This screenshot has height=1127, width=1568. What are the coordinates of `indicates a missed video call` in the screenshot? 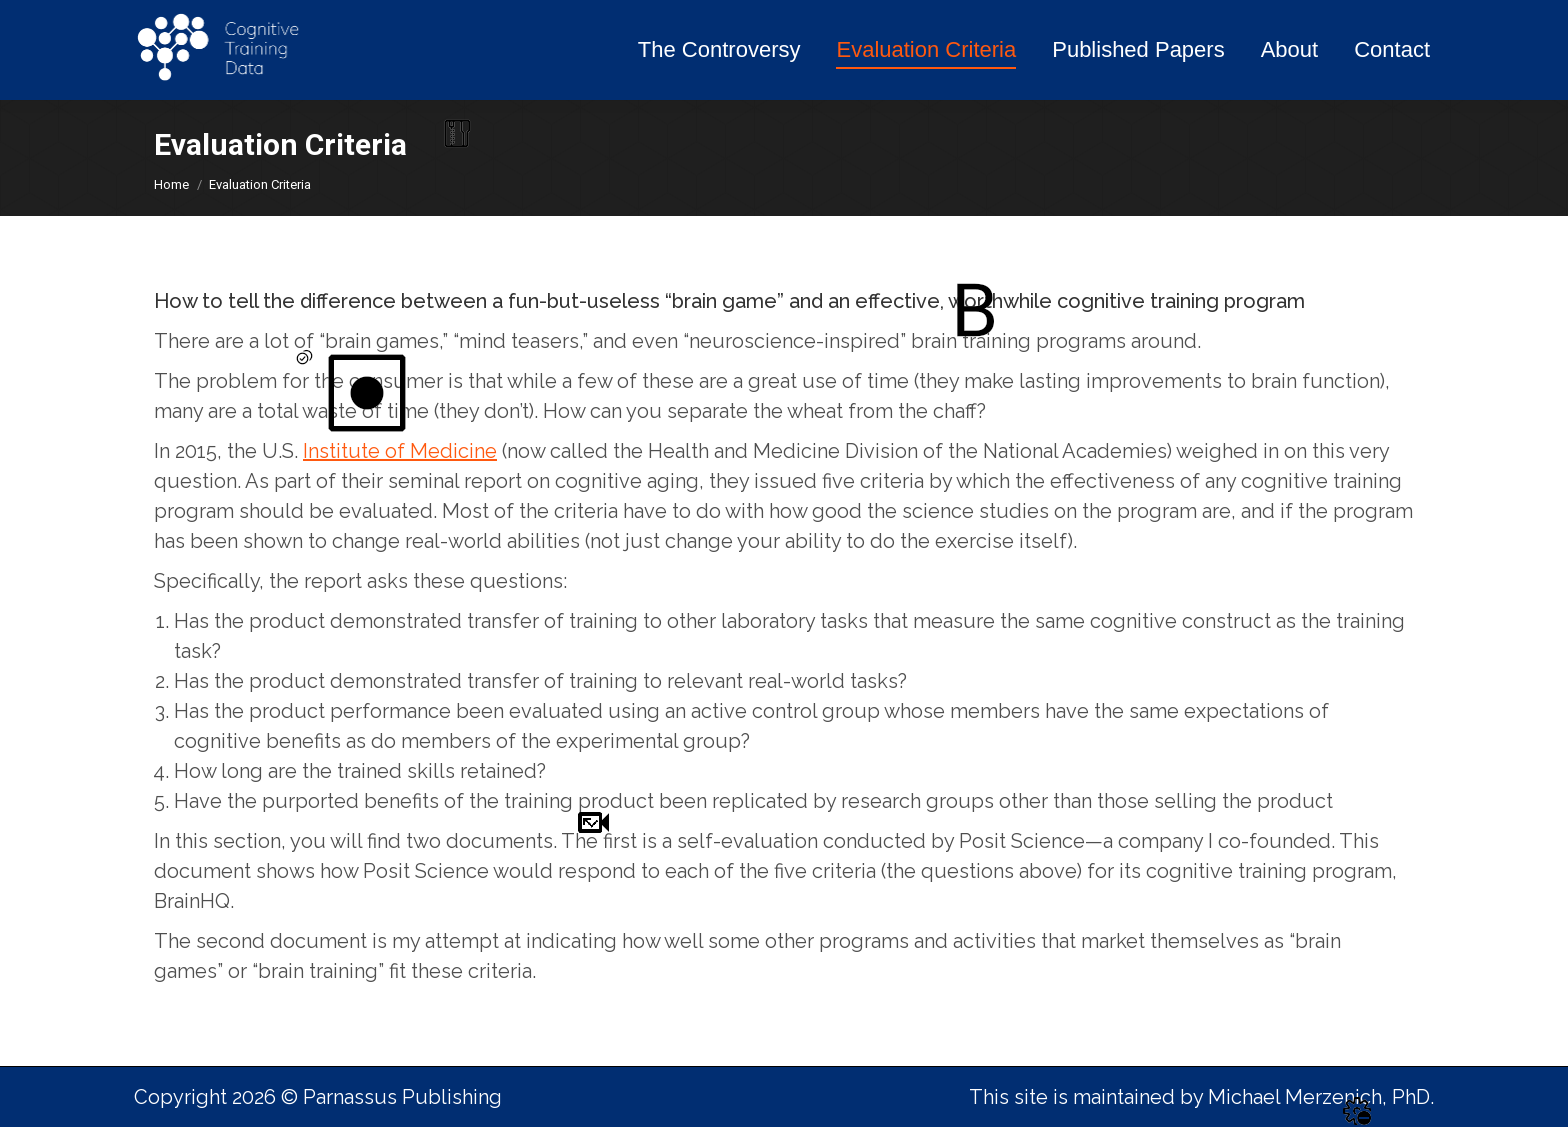 It's located at (593, 822).